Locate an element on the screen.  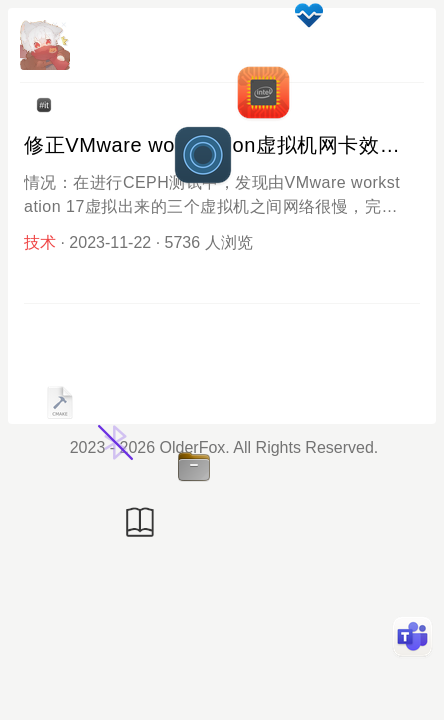
launch armagetron game is located at coordinates (203, 155).